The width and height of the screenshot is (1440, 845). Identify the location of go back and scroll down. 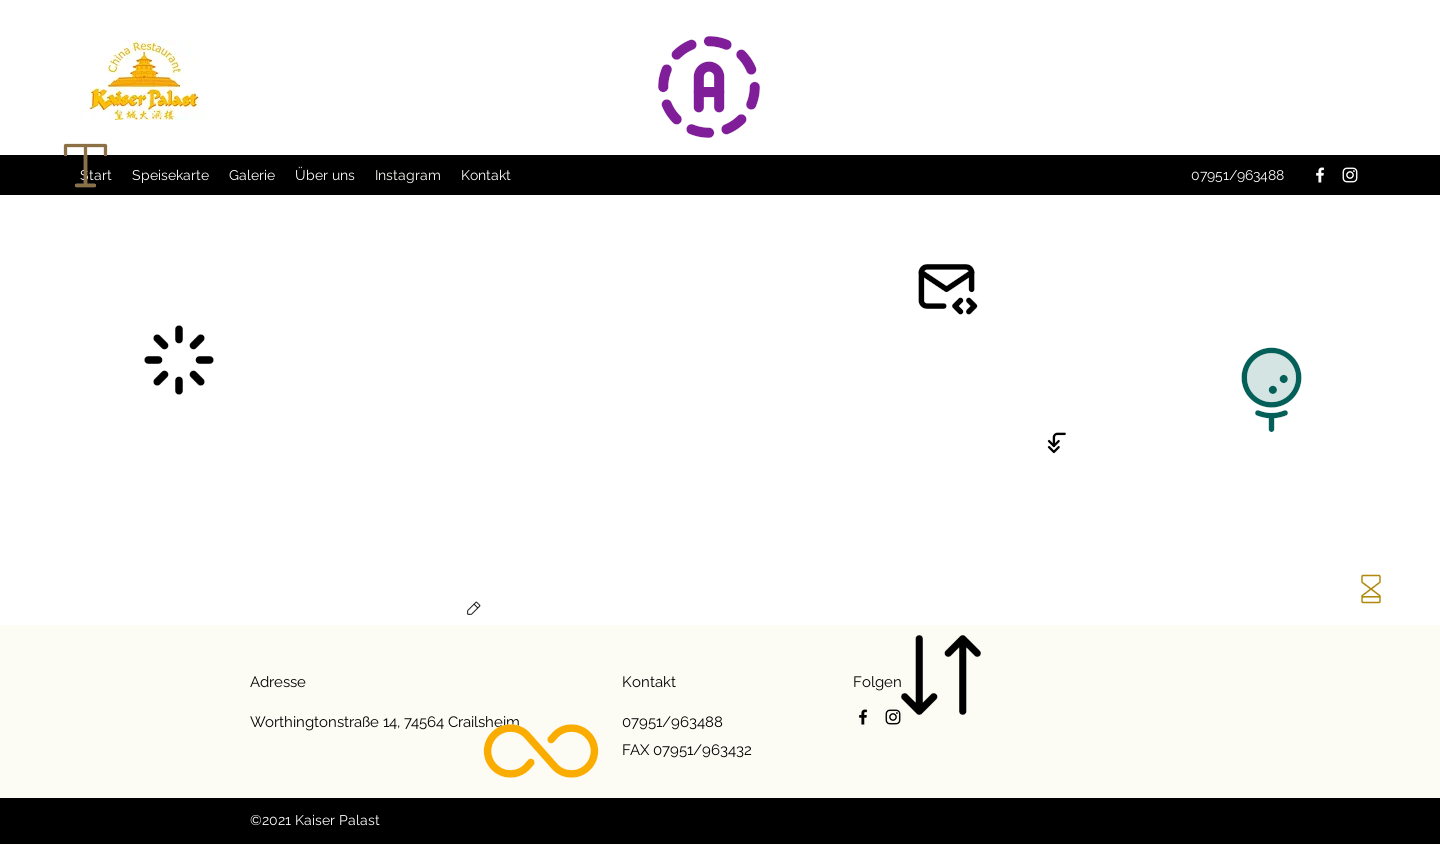
(1057, 443).